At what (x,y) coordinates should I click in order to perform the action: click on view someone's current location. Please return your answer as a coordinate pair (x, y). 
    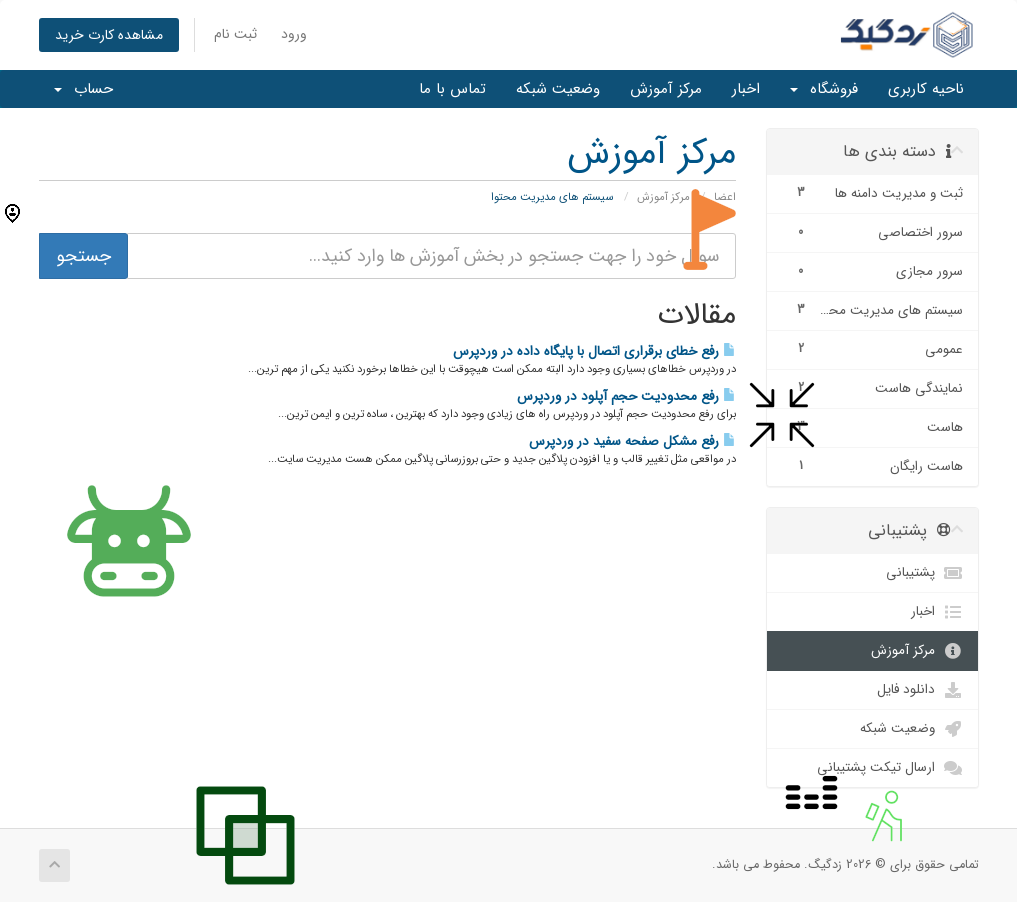
    Looking at the image, I should click on (12, 213).